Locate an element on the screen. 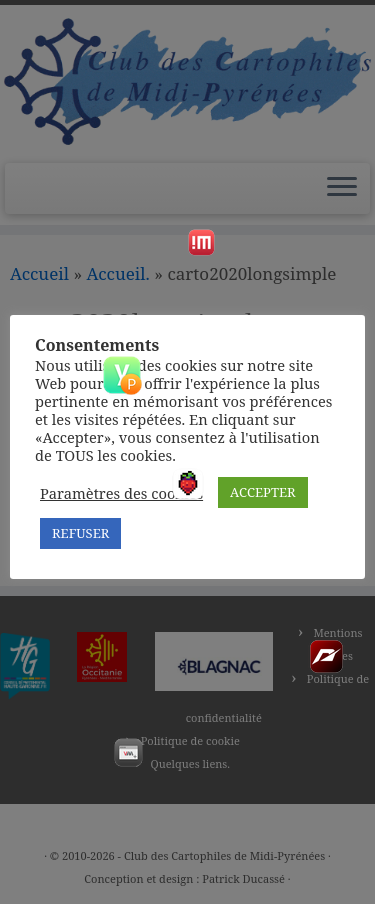 This screenshot has width=375, height=904. open NoMachine remote desktop application is located at coordinates (201, 242).